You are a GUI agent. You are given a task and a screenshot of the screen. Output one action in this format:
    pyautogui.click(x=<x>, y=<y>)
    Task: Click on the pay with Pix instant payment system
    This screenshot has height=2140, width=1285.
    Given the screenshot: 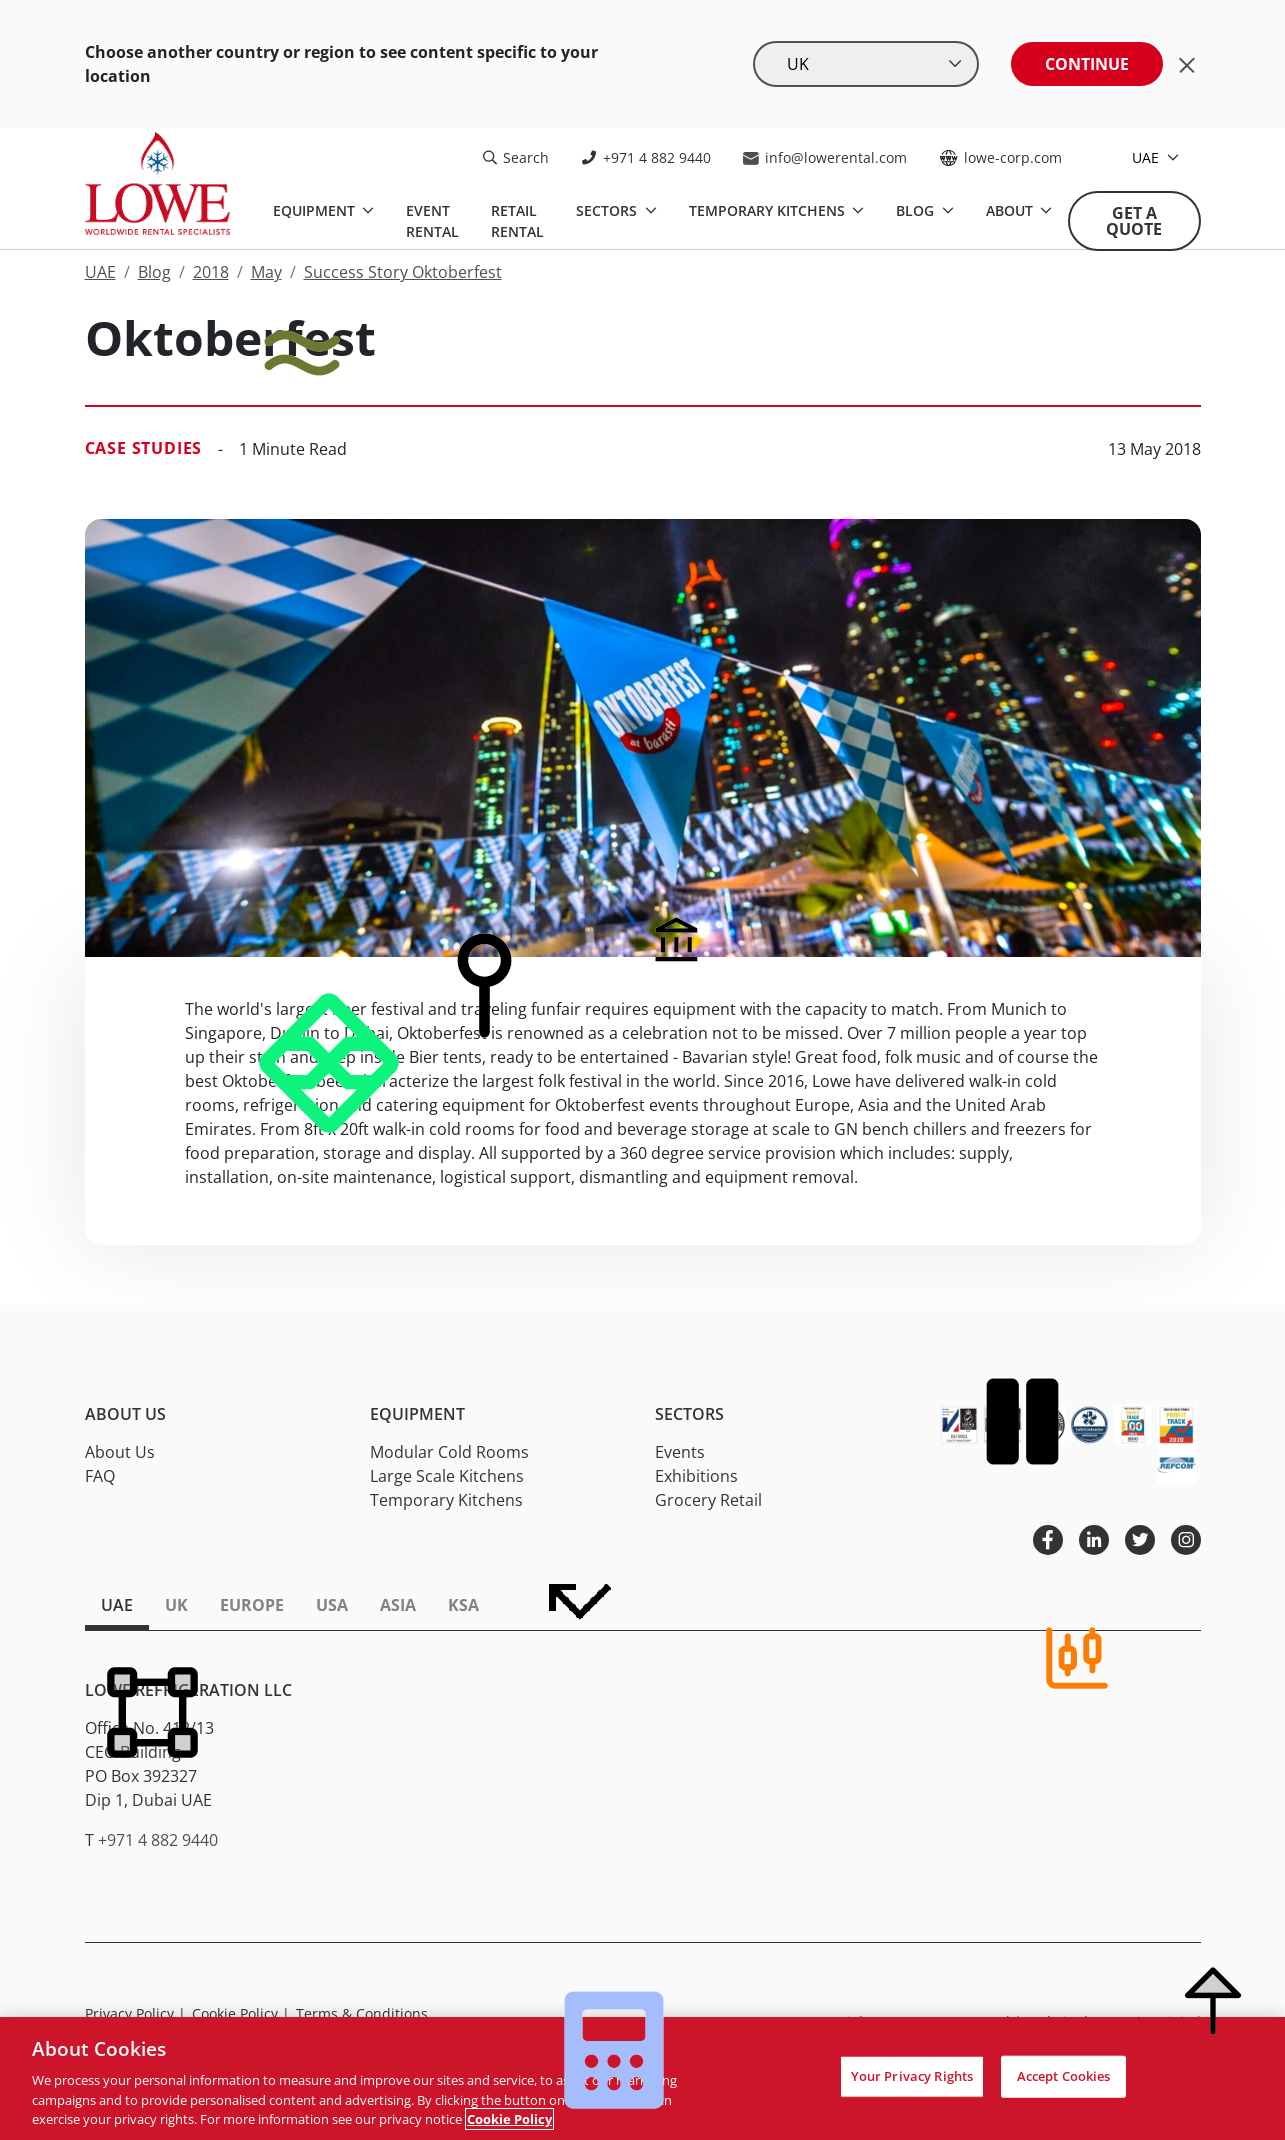 What is the action you would take?
    pyautogui.click(x=329, y=1063)
    